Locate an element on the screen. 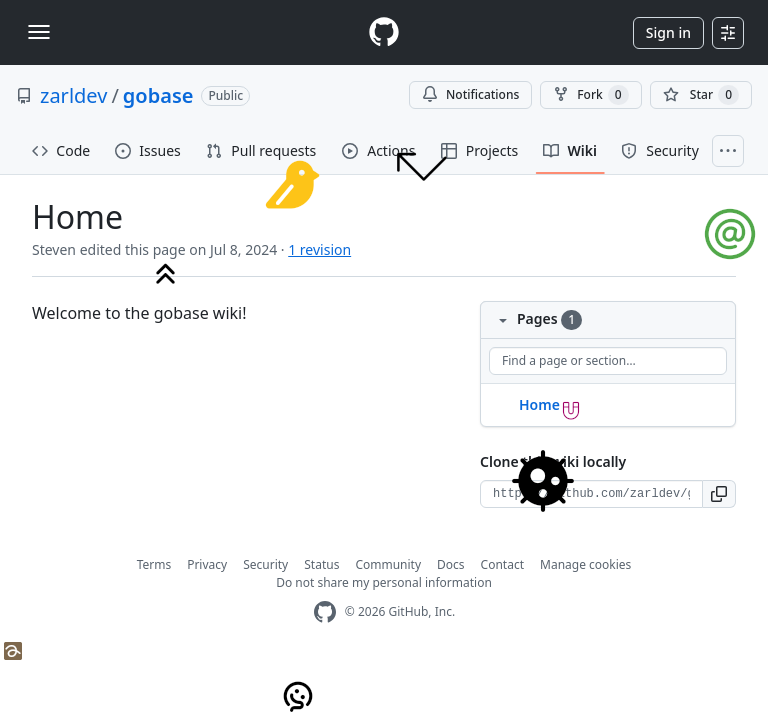  freehand drawing or sketch tool is located at coordinates (13, 651).